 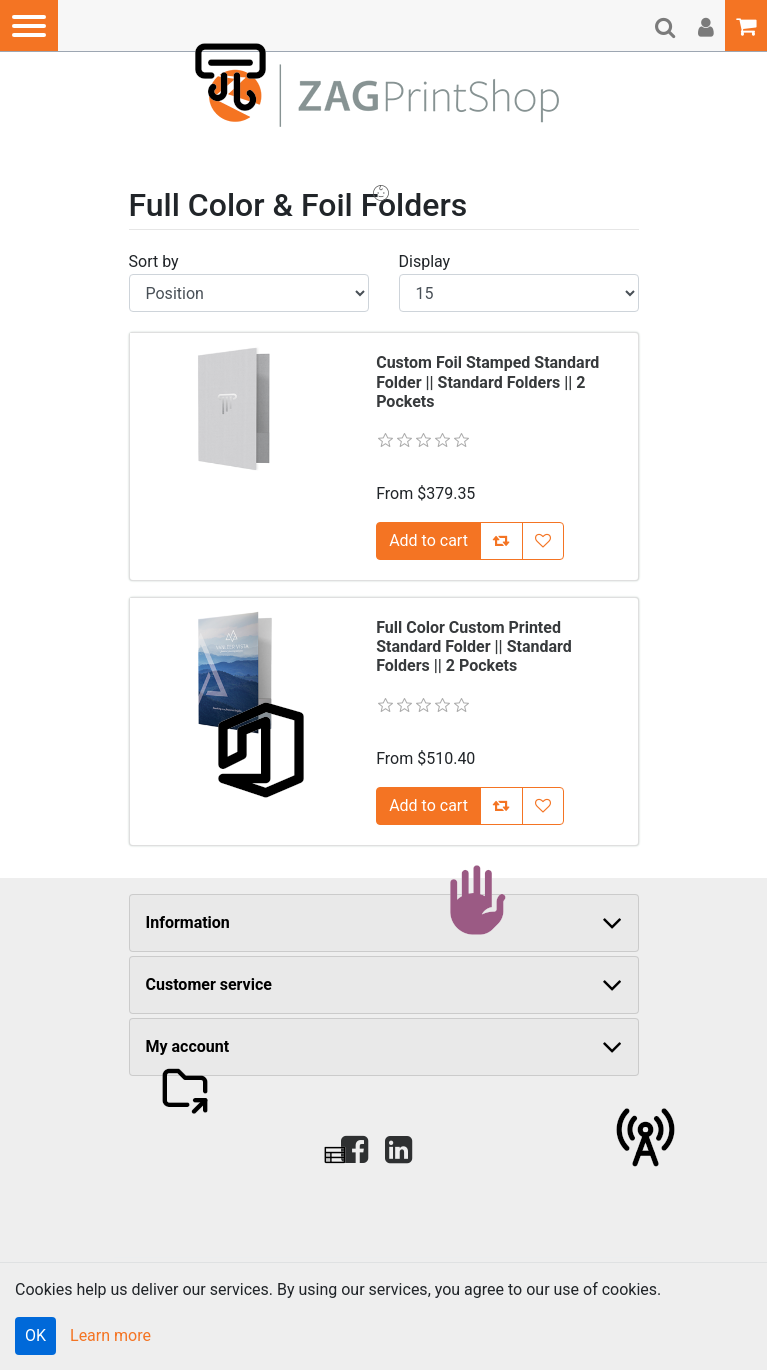 I want to click on adjust air conditioning or ventilation settings, so click(x=230, y=75).